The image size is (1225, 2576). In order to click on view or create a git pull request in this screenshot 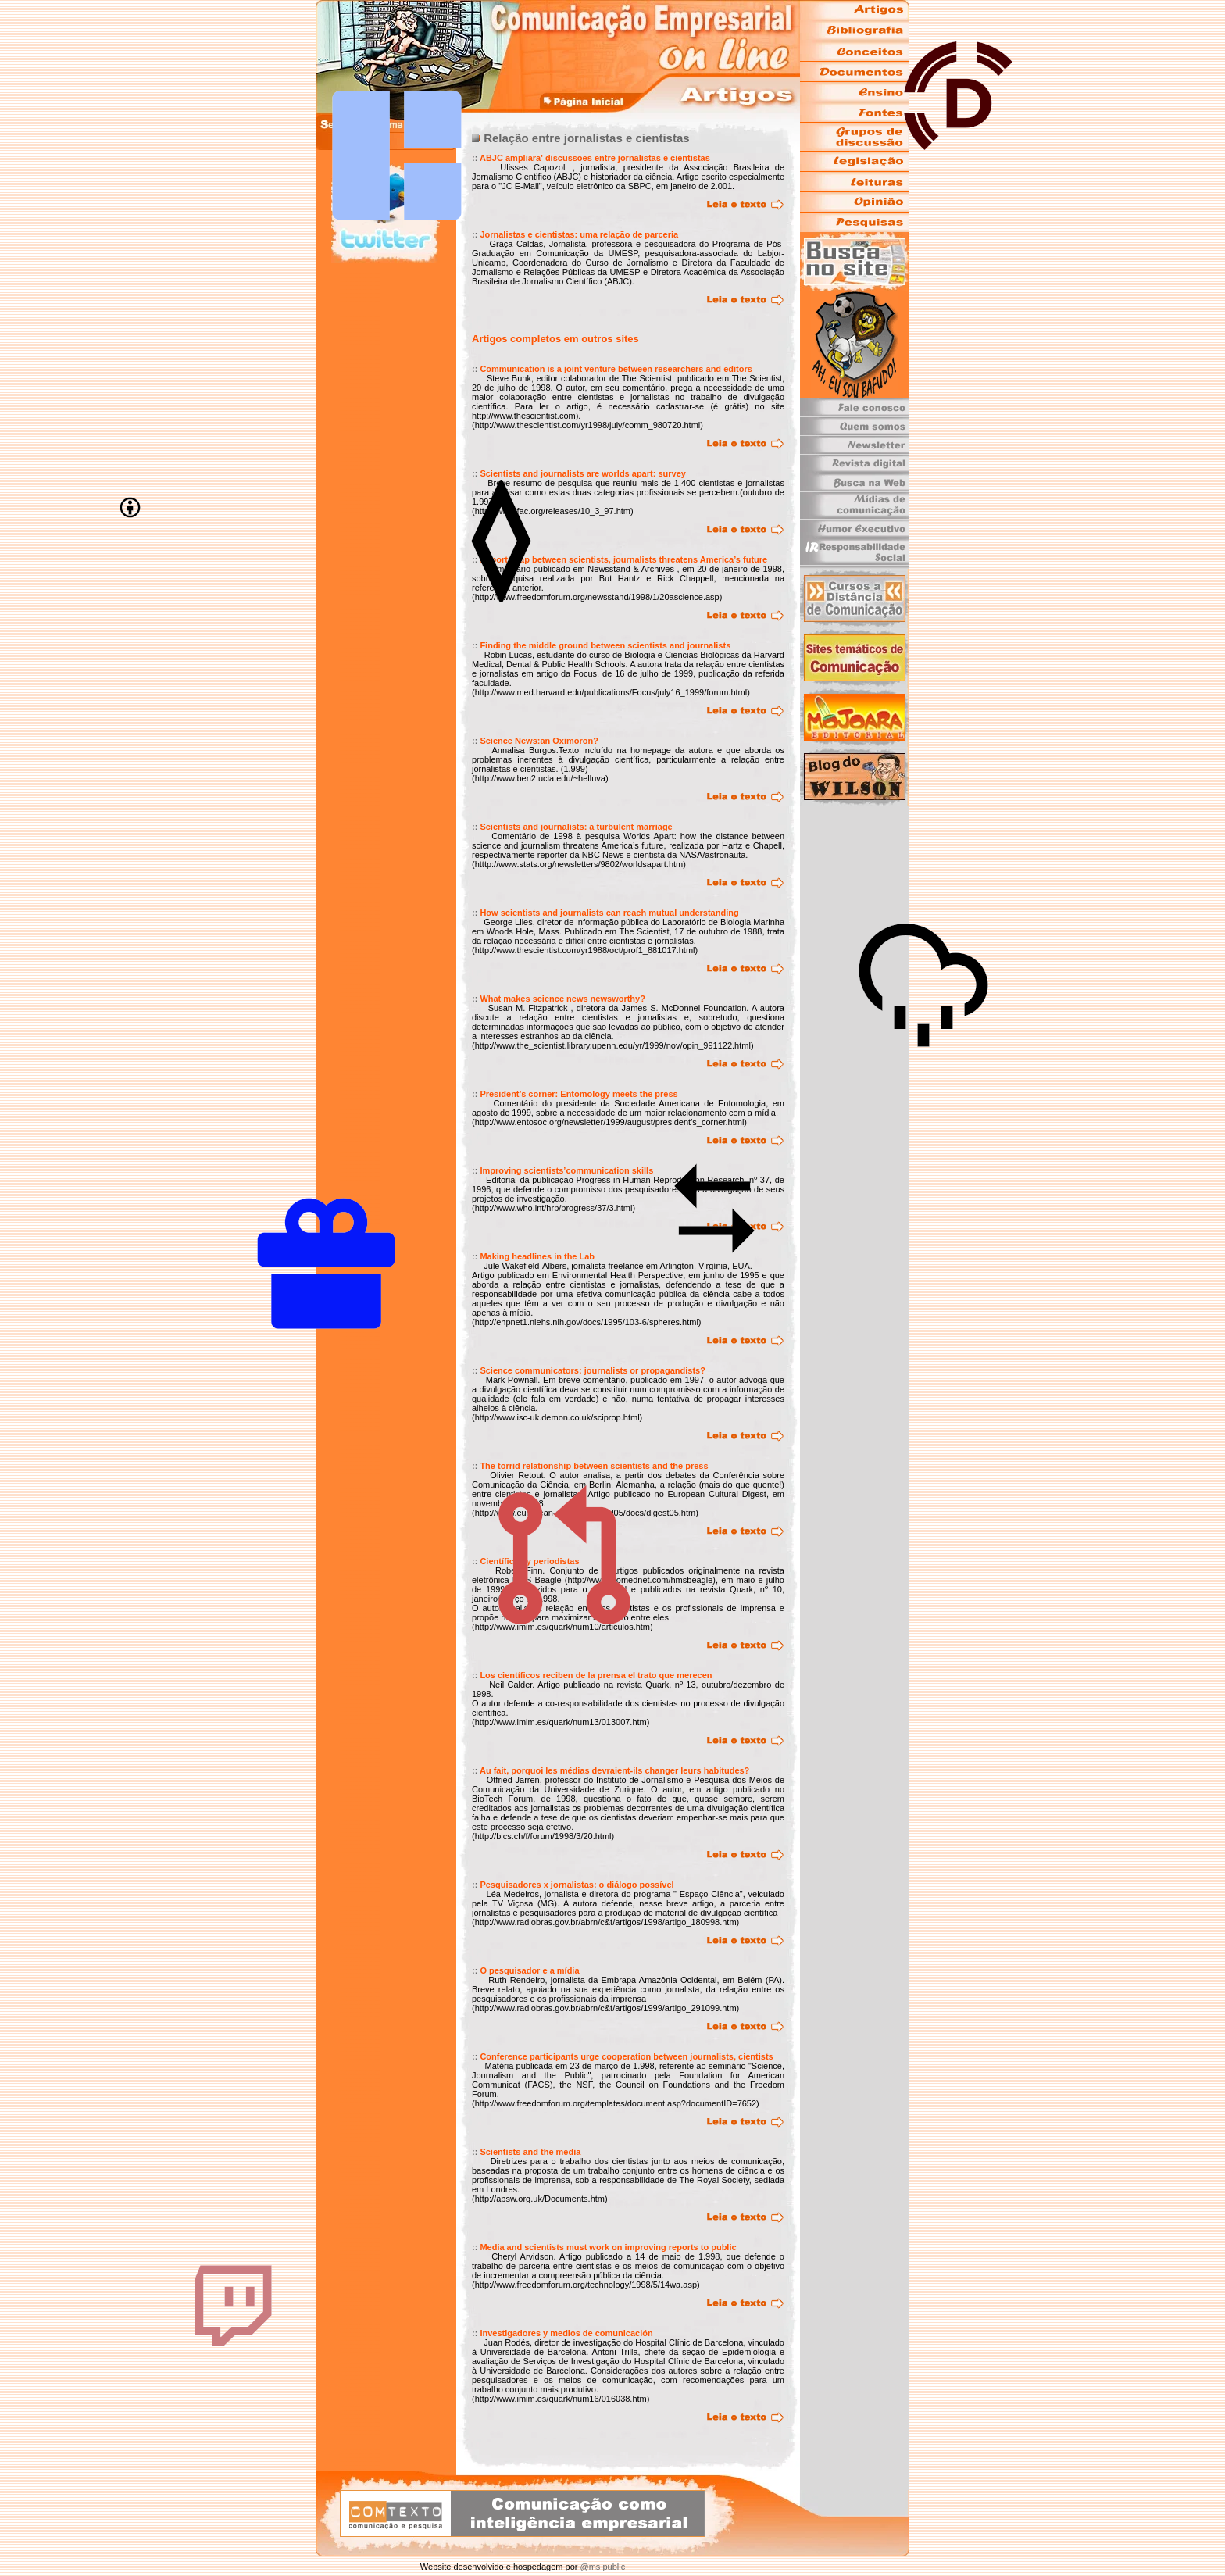, I will do `click(564, 1558)`.